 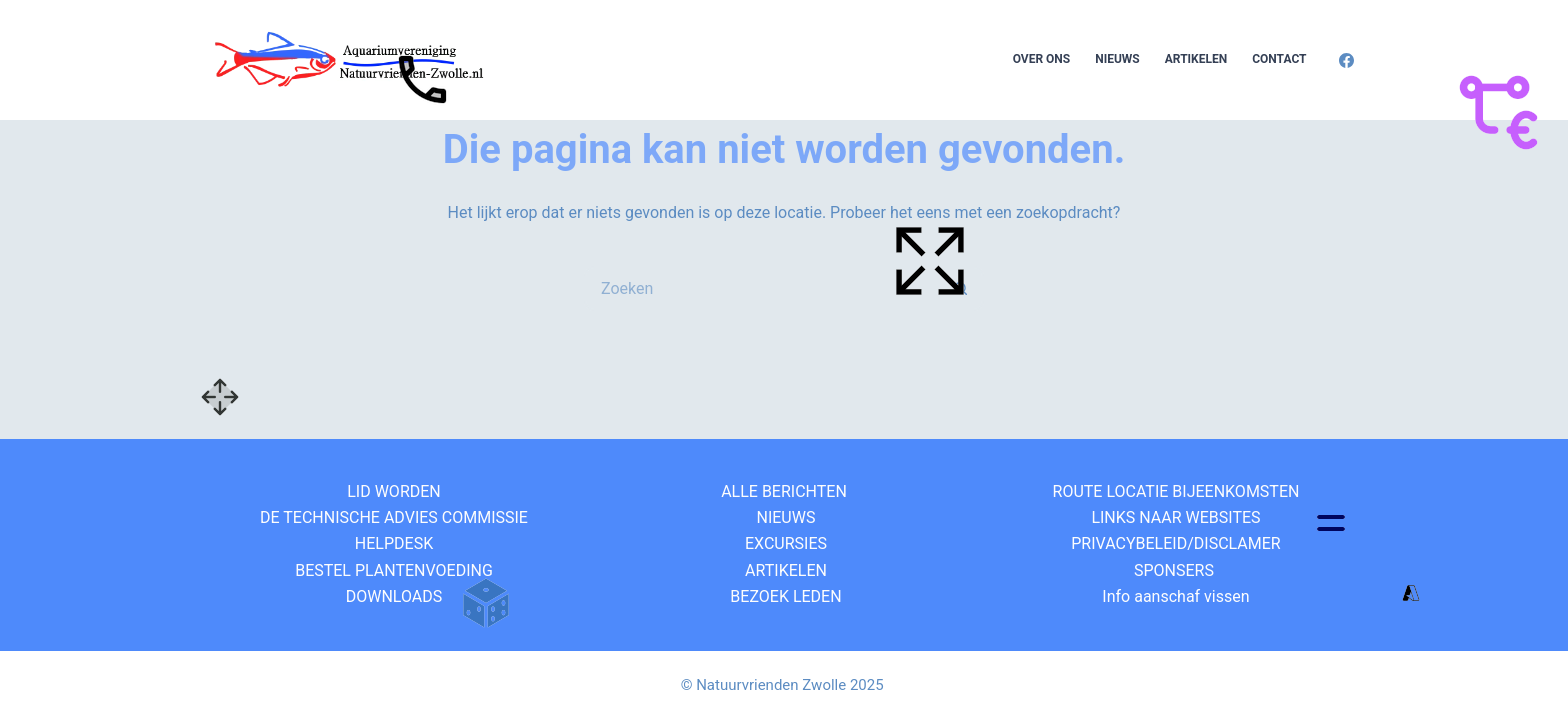 What do you see at coordinates (1411, 593) in the screenshot?
I see `connect to Microsoft Azure cloud services` at bounding box center [1411, 593].